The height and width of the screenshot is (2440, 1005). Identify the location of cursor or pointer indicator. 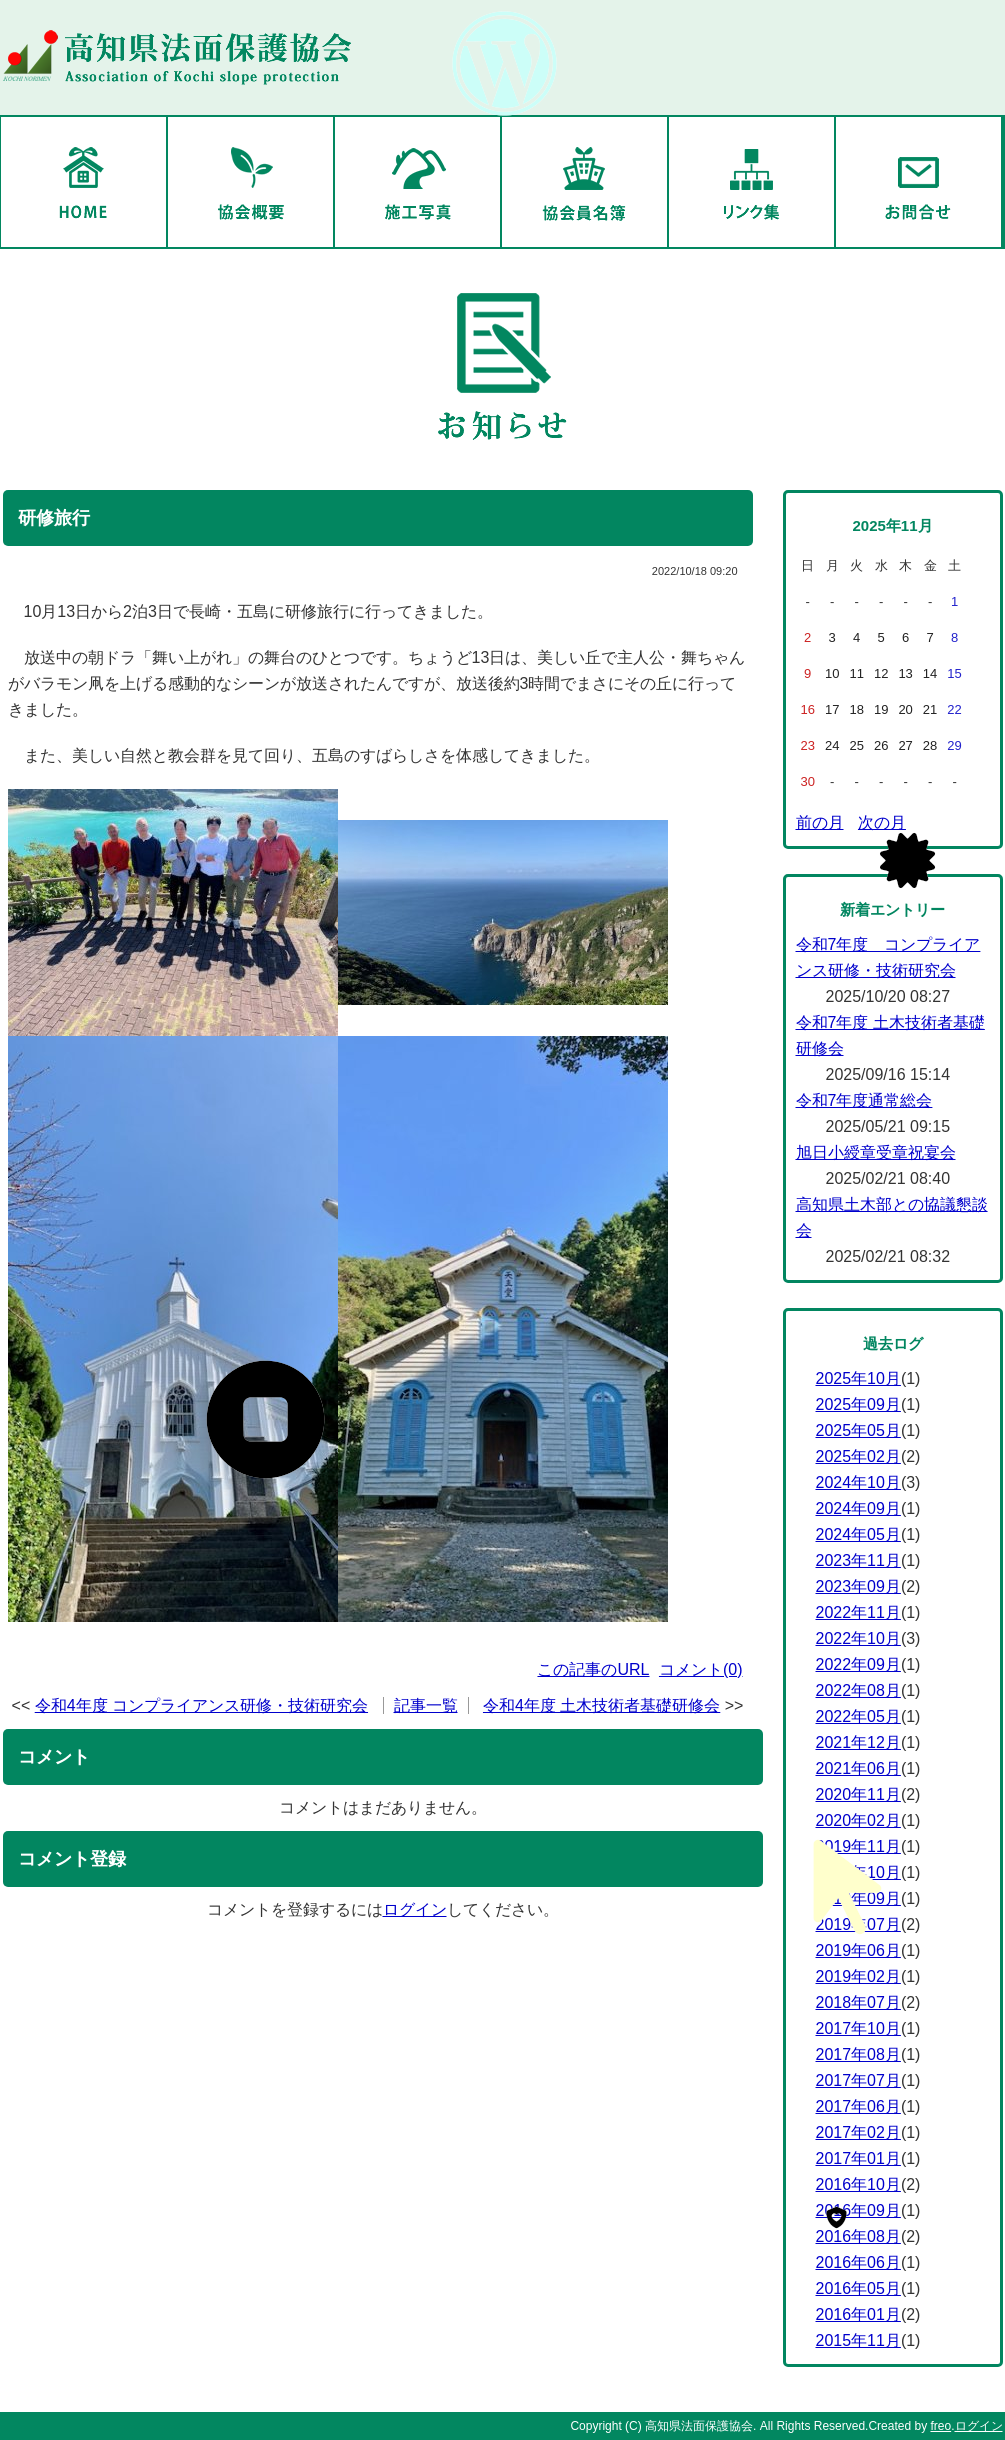
(843, 1887).